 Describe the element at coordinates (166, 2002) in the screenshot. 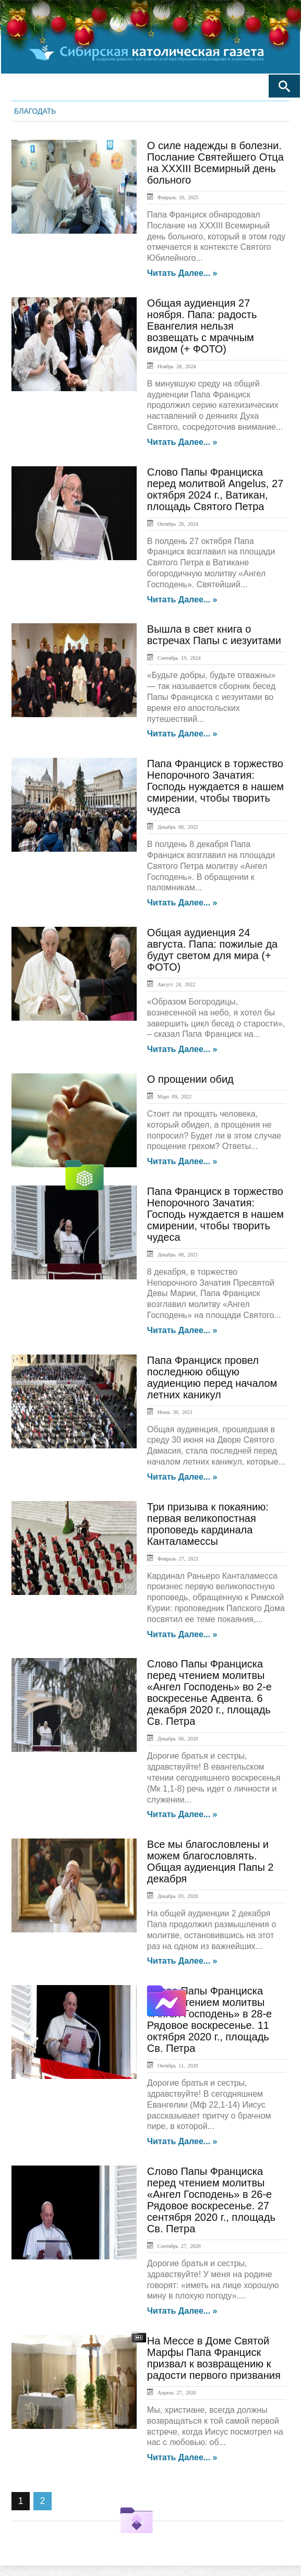

I see `open messenger downloads or files folder` at that location.